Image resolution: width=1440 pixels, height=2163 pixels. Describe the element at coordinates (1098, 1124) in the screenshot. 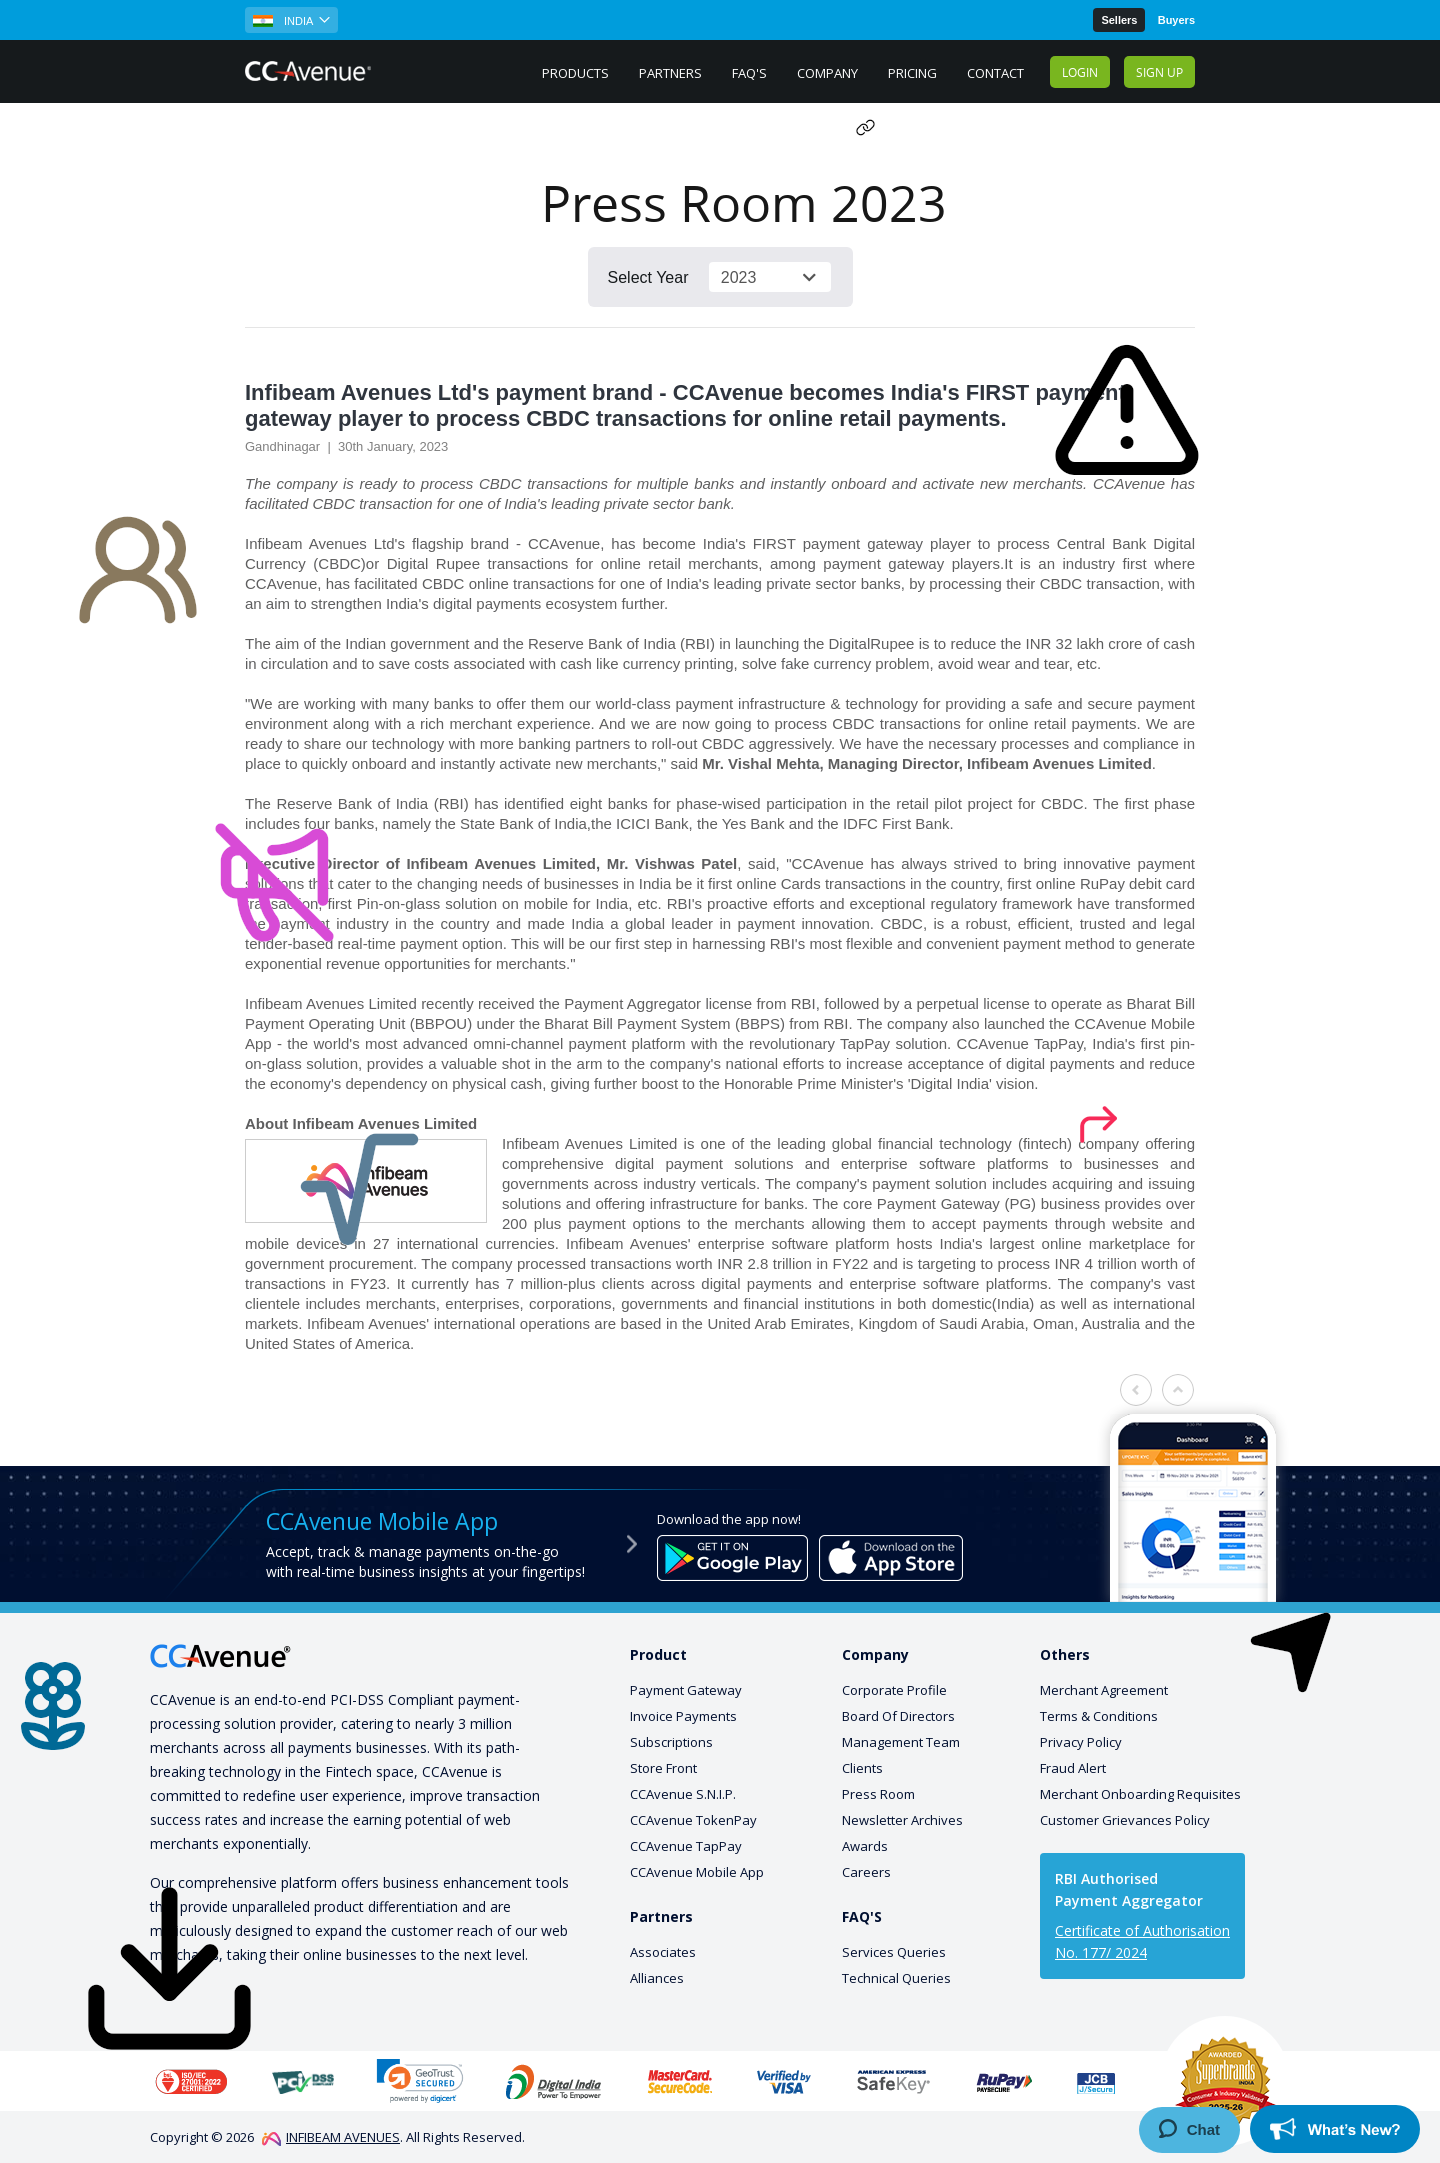

I see `forward or share content` at that location.